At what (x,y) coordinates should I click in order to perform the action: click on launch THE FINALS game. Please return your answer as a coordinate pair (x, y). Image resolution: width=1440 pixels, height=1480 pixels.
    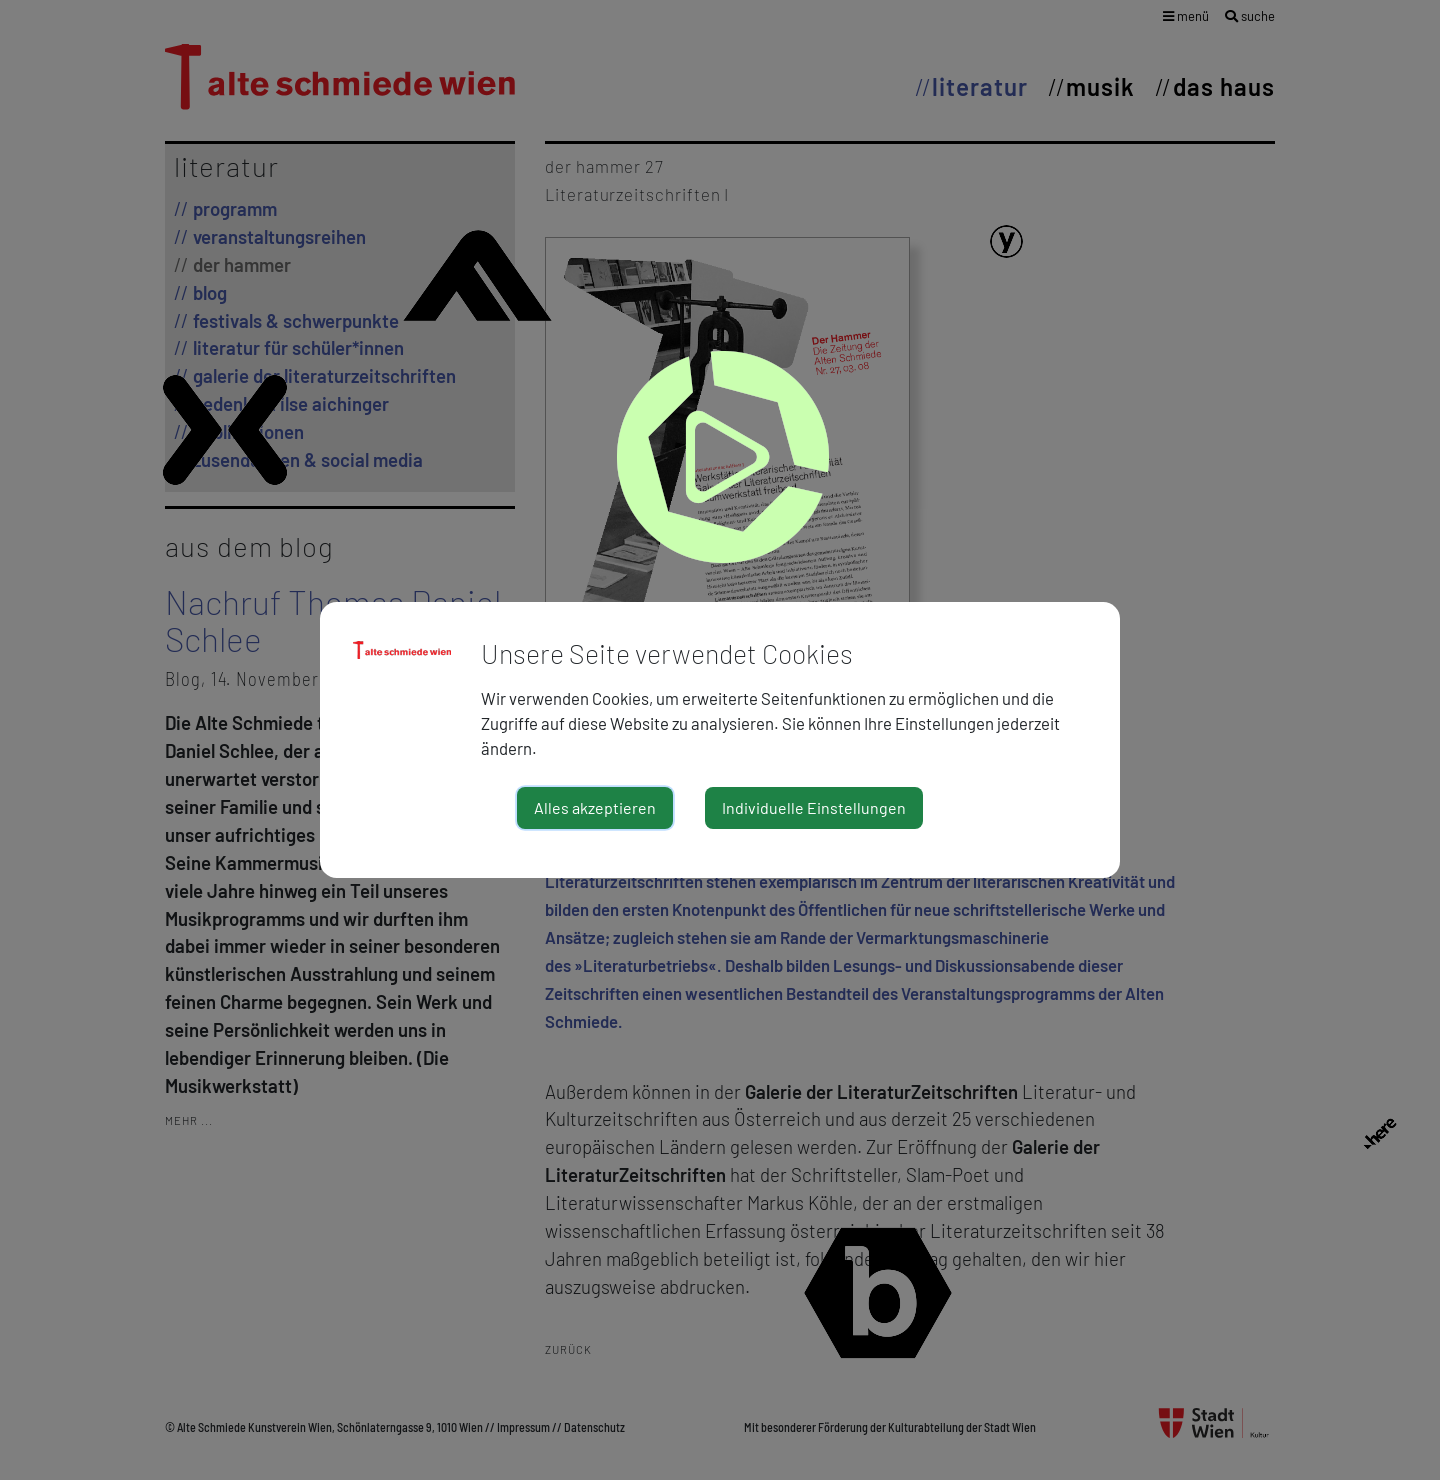
    Looking at the image, I should click on (477, 275).